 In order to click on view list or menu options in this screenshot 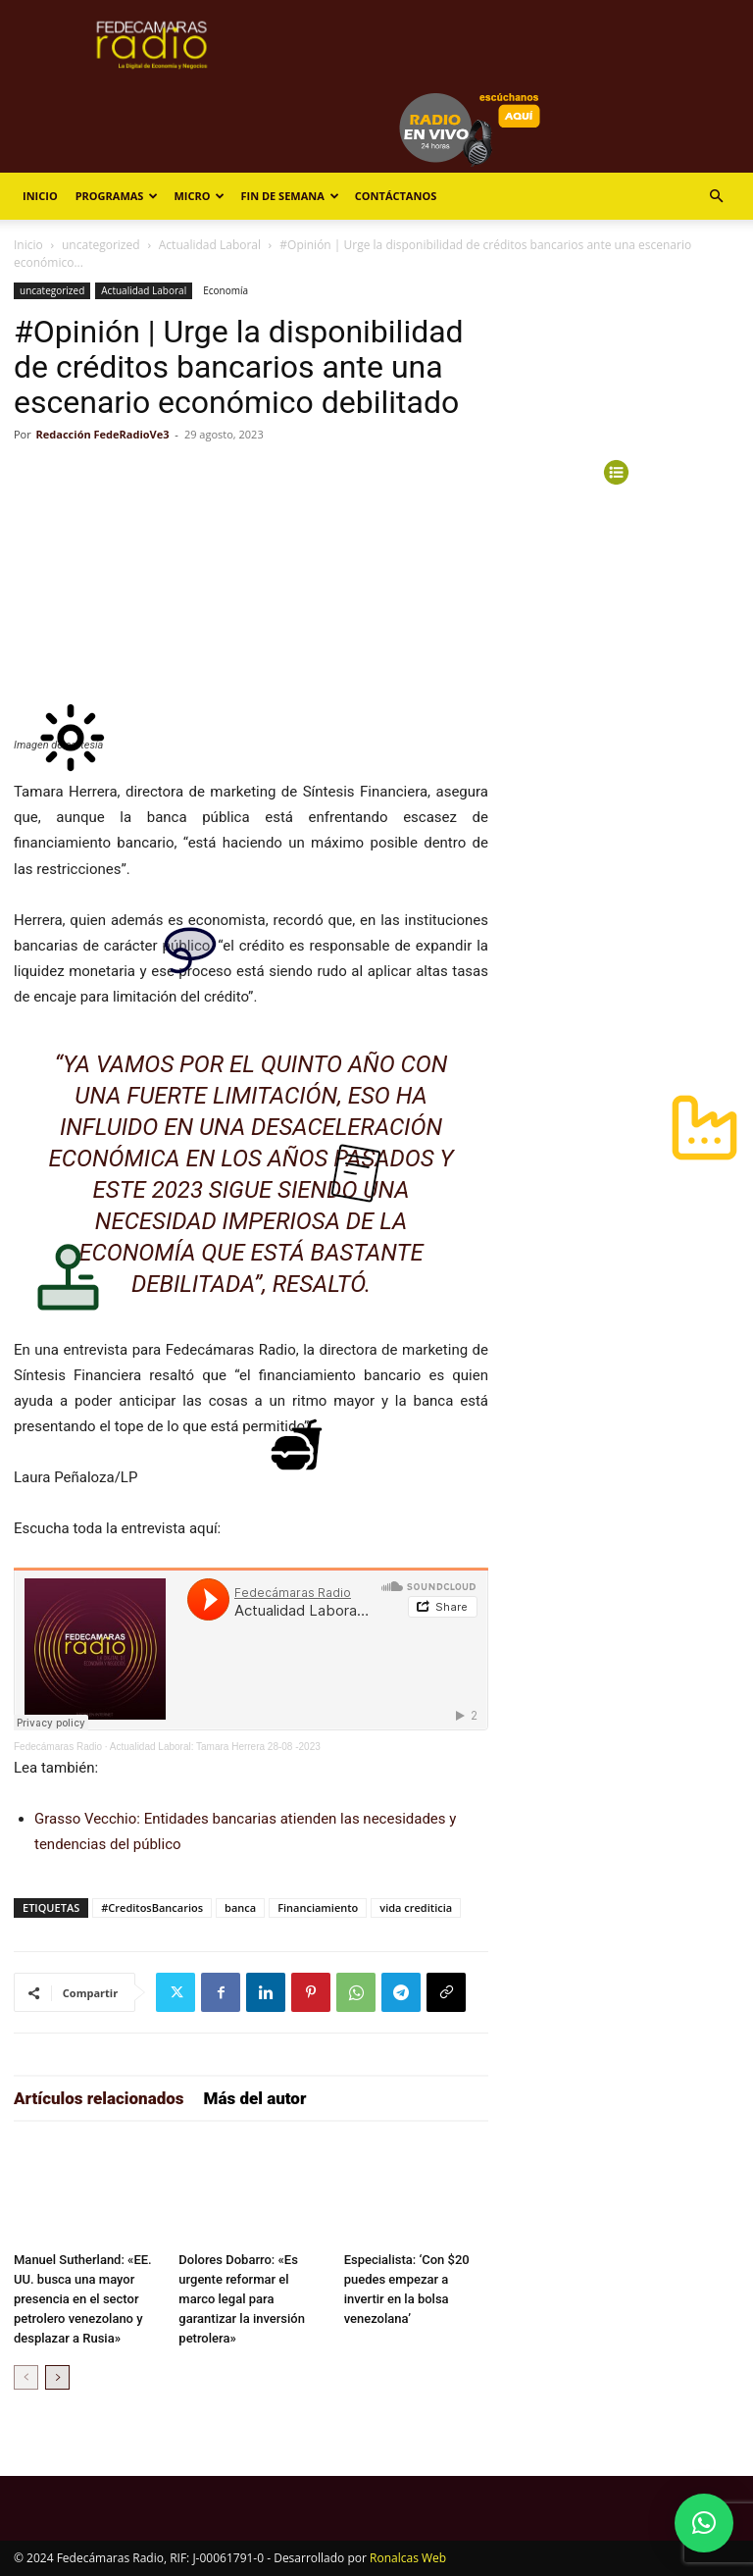, I will do `click(616, 472)`.